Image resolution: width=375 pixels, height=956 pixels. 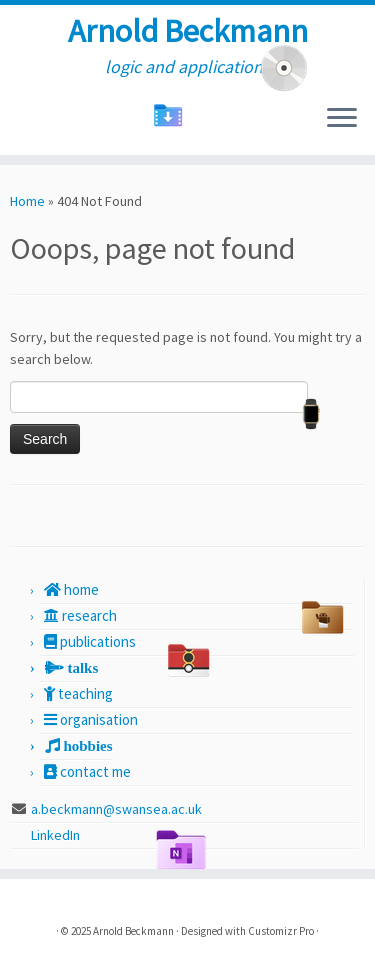 I want to click on open pokémon repeat ball themed folder, so click(x=188, y=661).